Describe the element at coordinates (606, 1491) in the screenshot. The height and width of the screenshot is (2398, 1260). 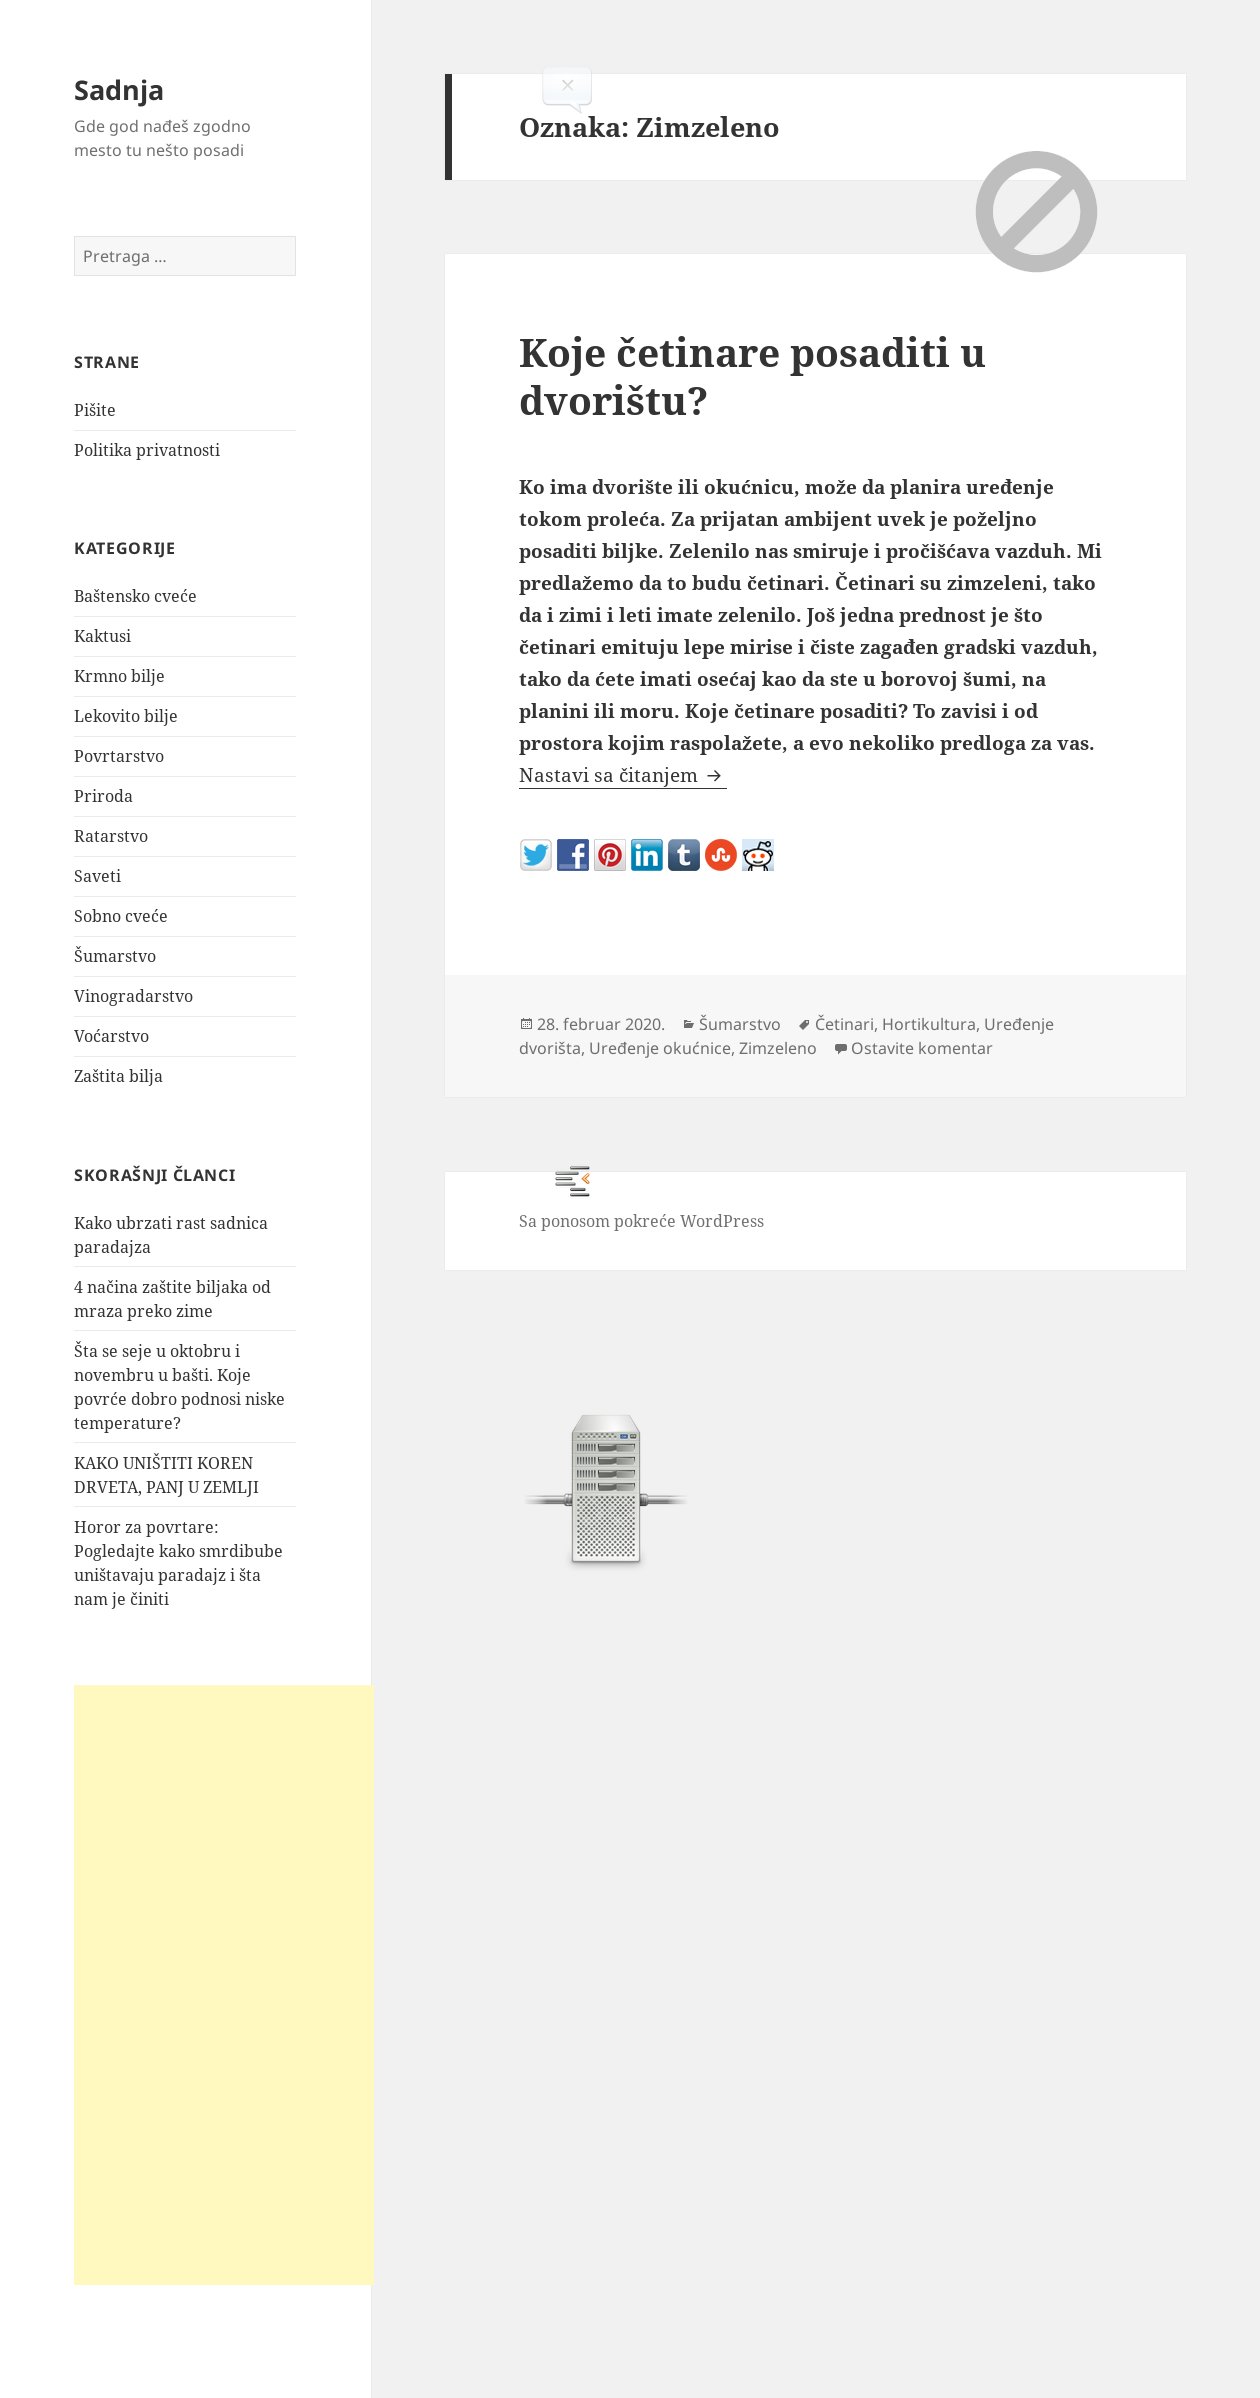
I see `access network server settings` at that location.